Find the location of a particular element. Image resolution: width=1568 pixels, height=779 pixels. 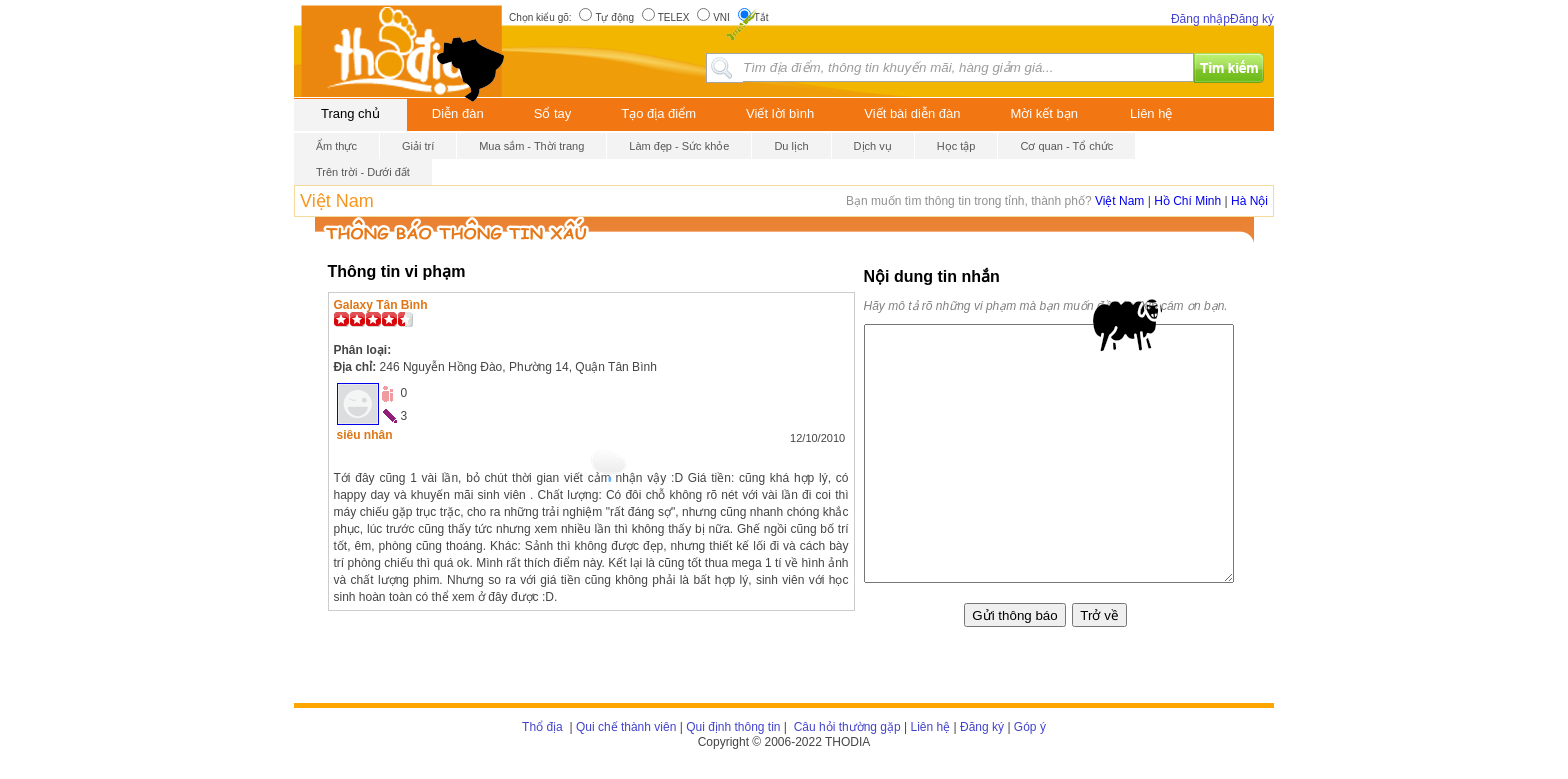

indicates scattered showers in weather forecast is located at coordinates (608, 464).